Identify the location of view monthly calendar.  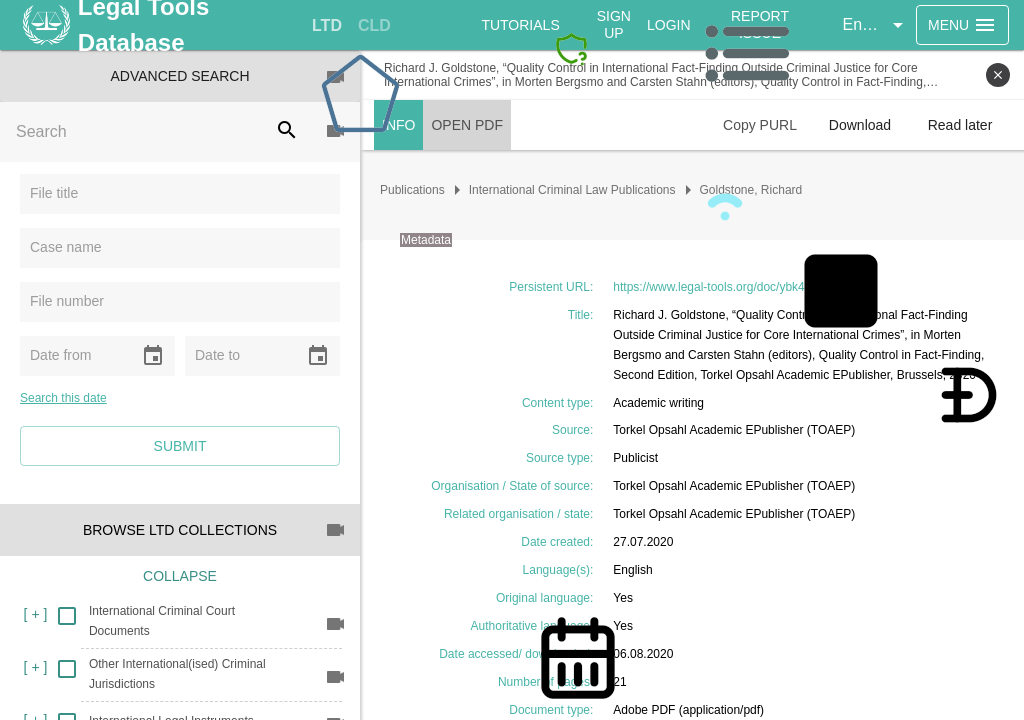
(578, 658).